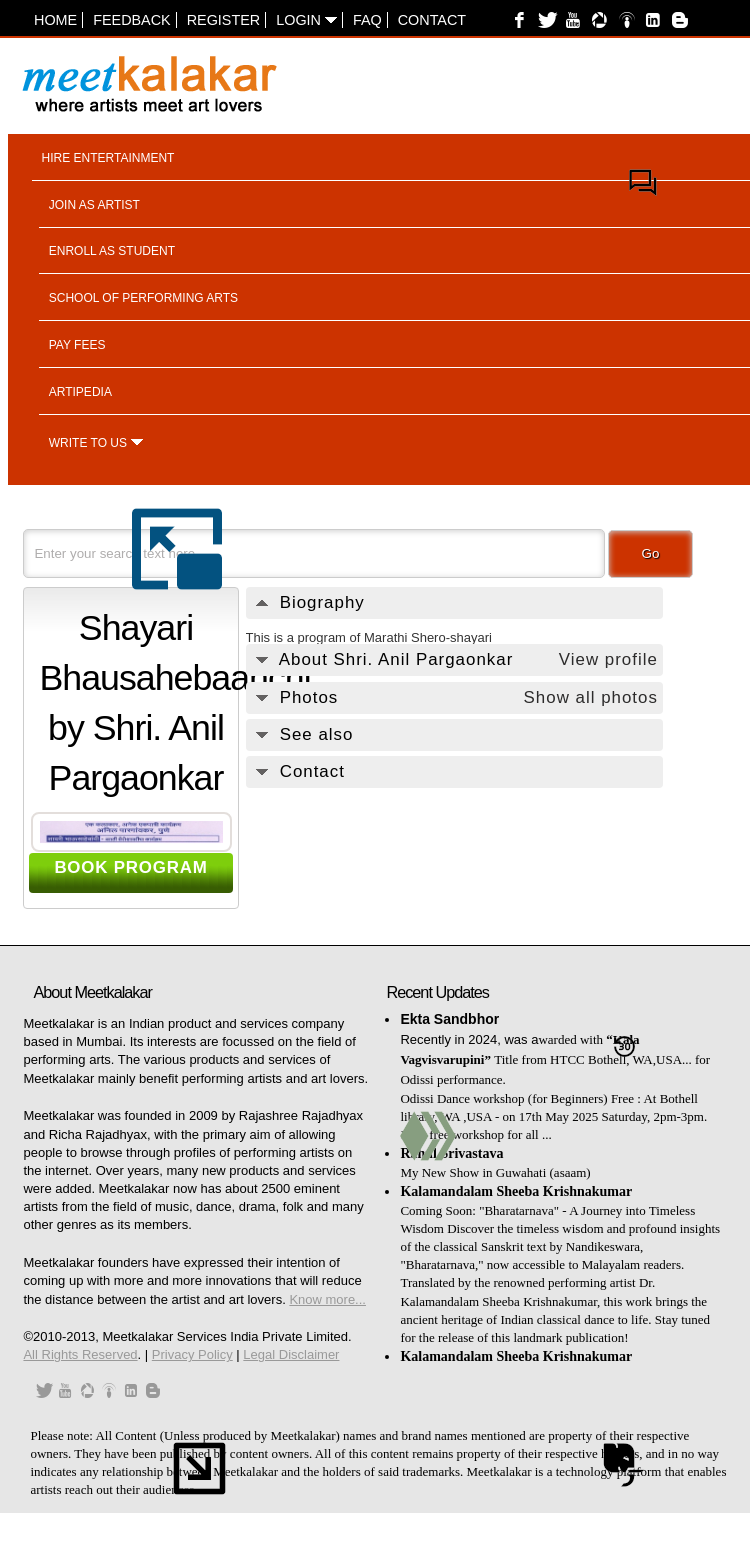 The width and height of the screenshot is (750, 1556). Describe the element at coordinates (643, 182) in the screenshot. I see `open chat or messaging feature` at that location.